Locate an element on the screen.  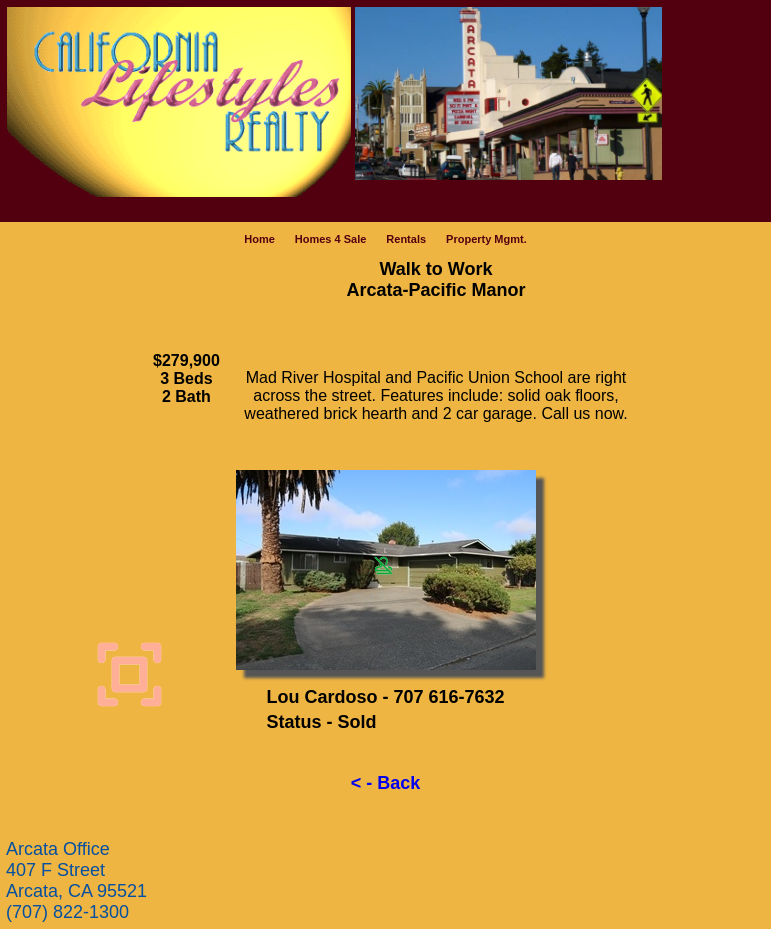
approval or stamping feature disabled is located at coordinates (383, 565).